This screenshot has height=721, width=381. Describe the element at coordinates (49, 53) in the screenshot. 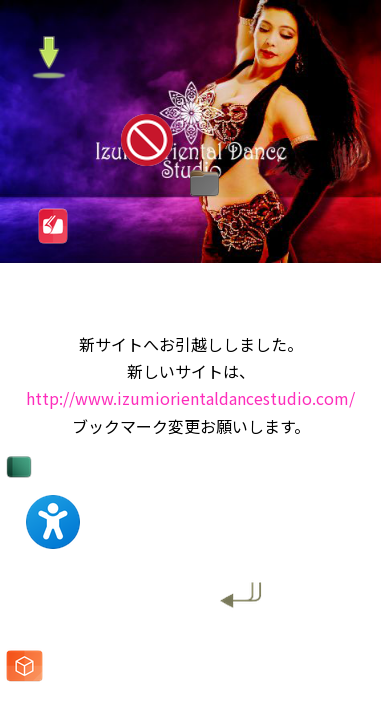

I see `save the current file or document` at that location.